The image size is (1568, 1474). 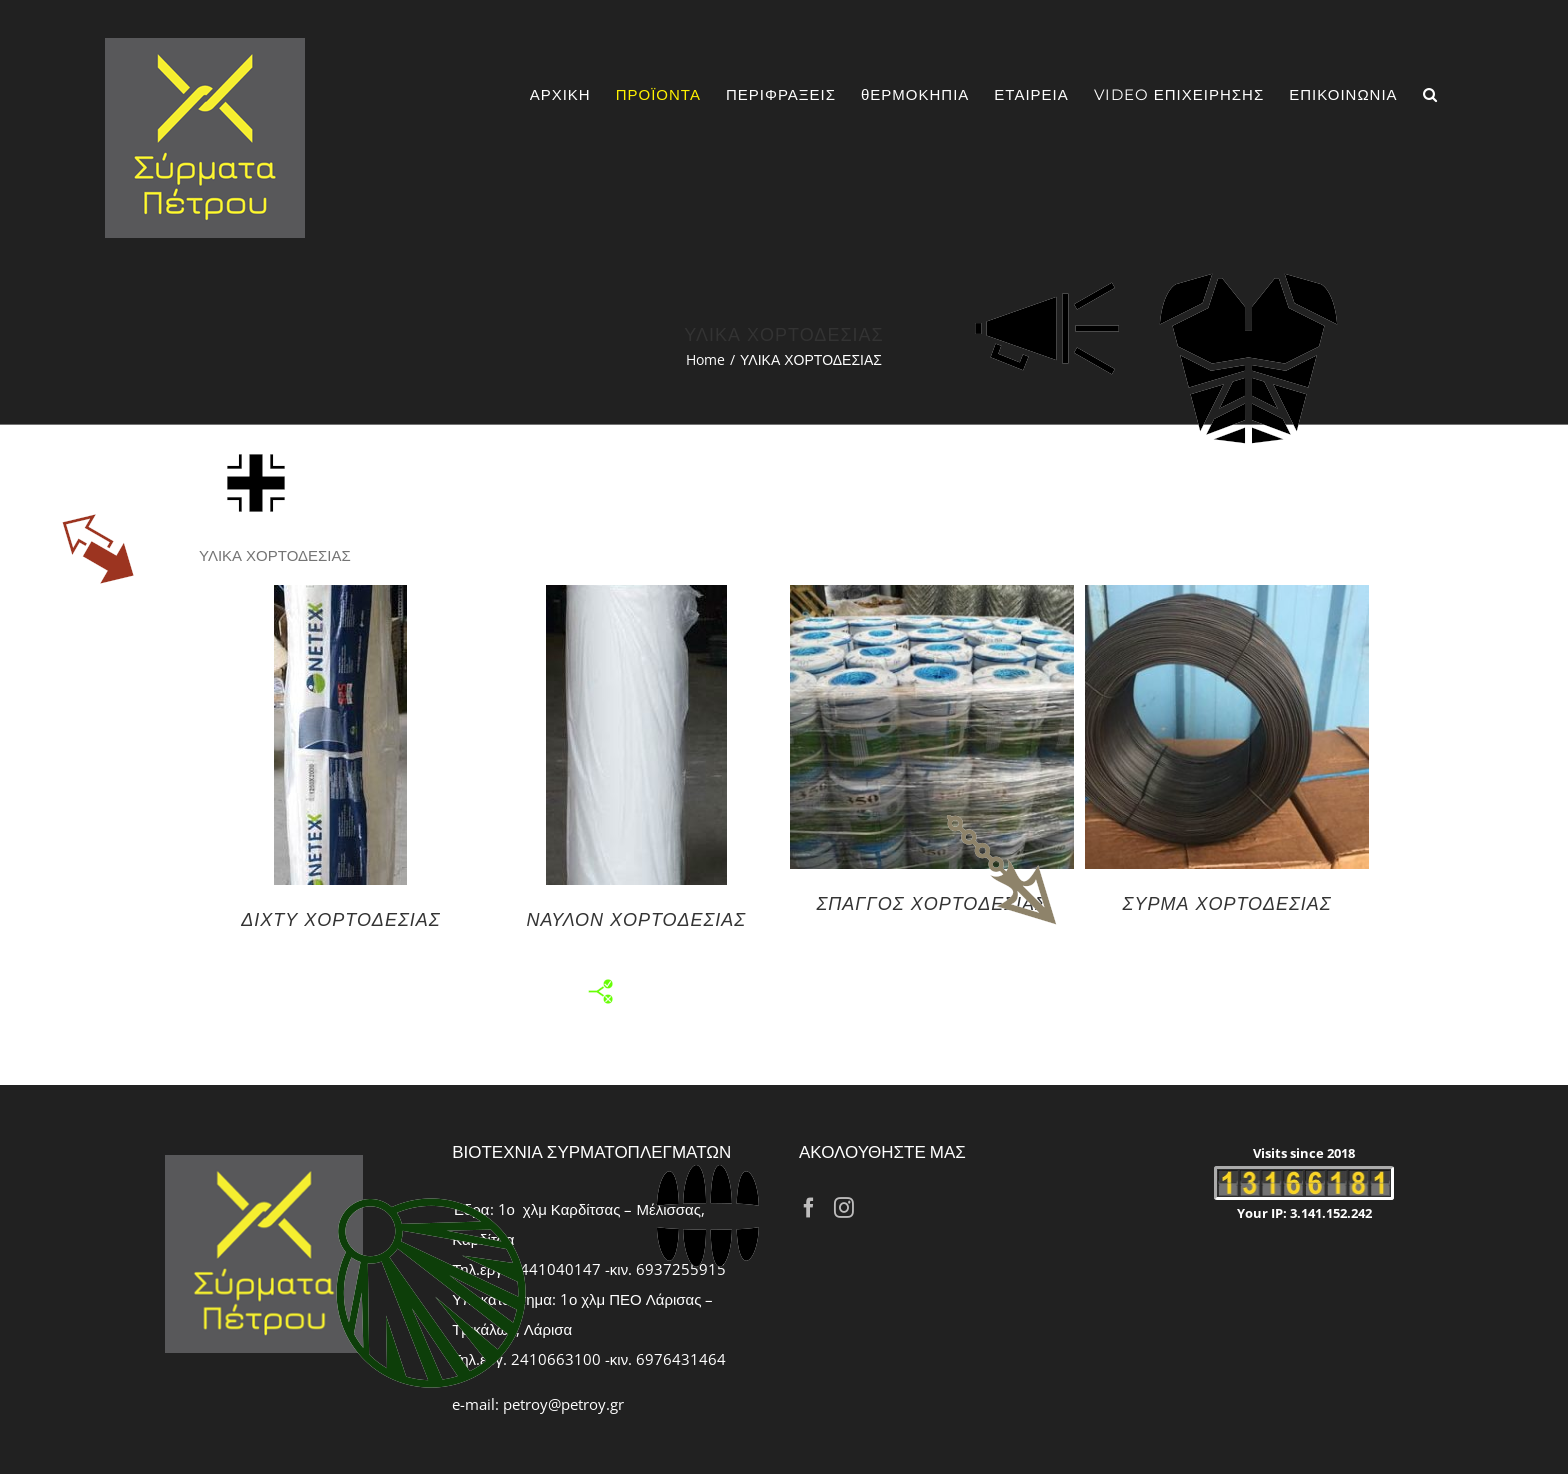 What do you see at coordinates (707, 1215) in the screenshot?
I see `view dental health or teeth information` at bounding box center [707, 1215].